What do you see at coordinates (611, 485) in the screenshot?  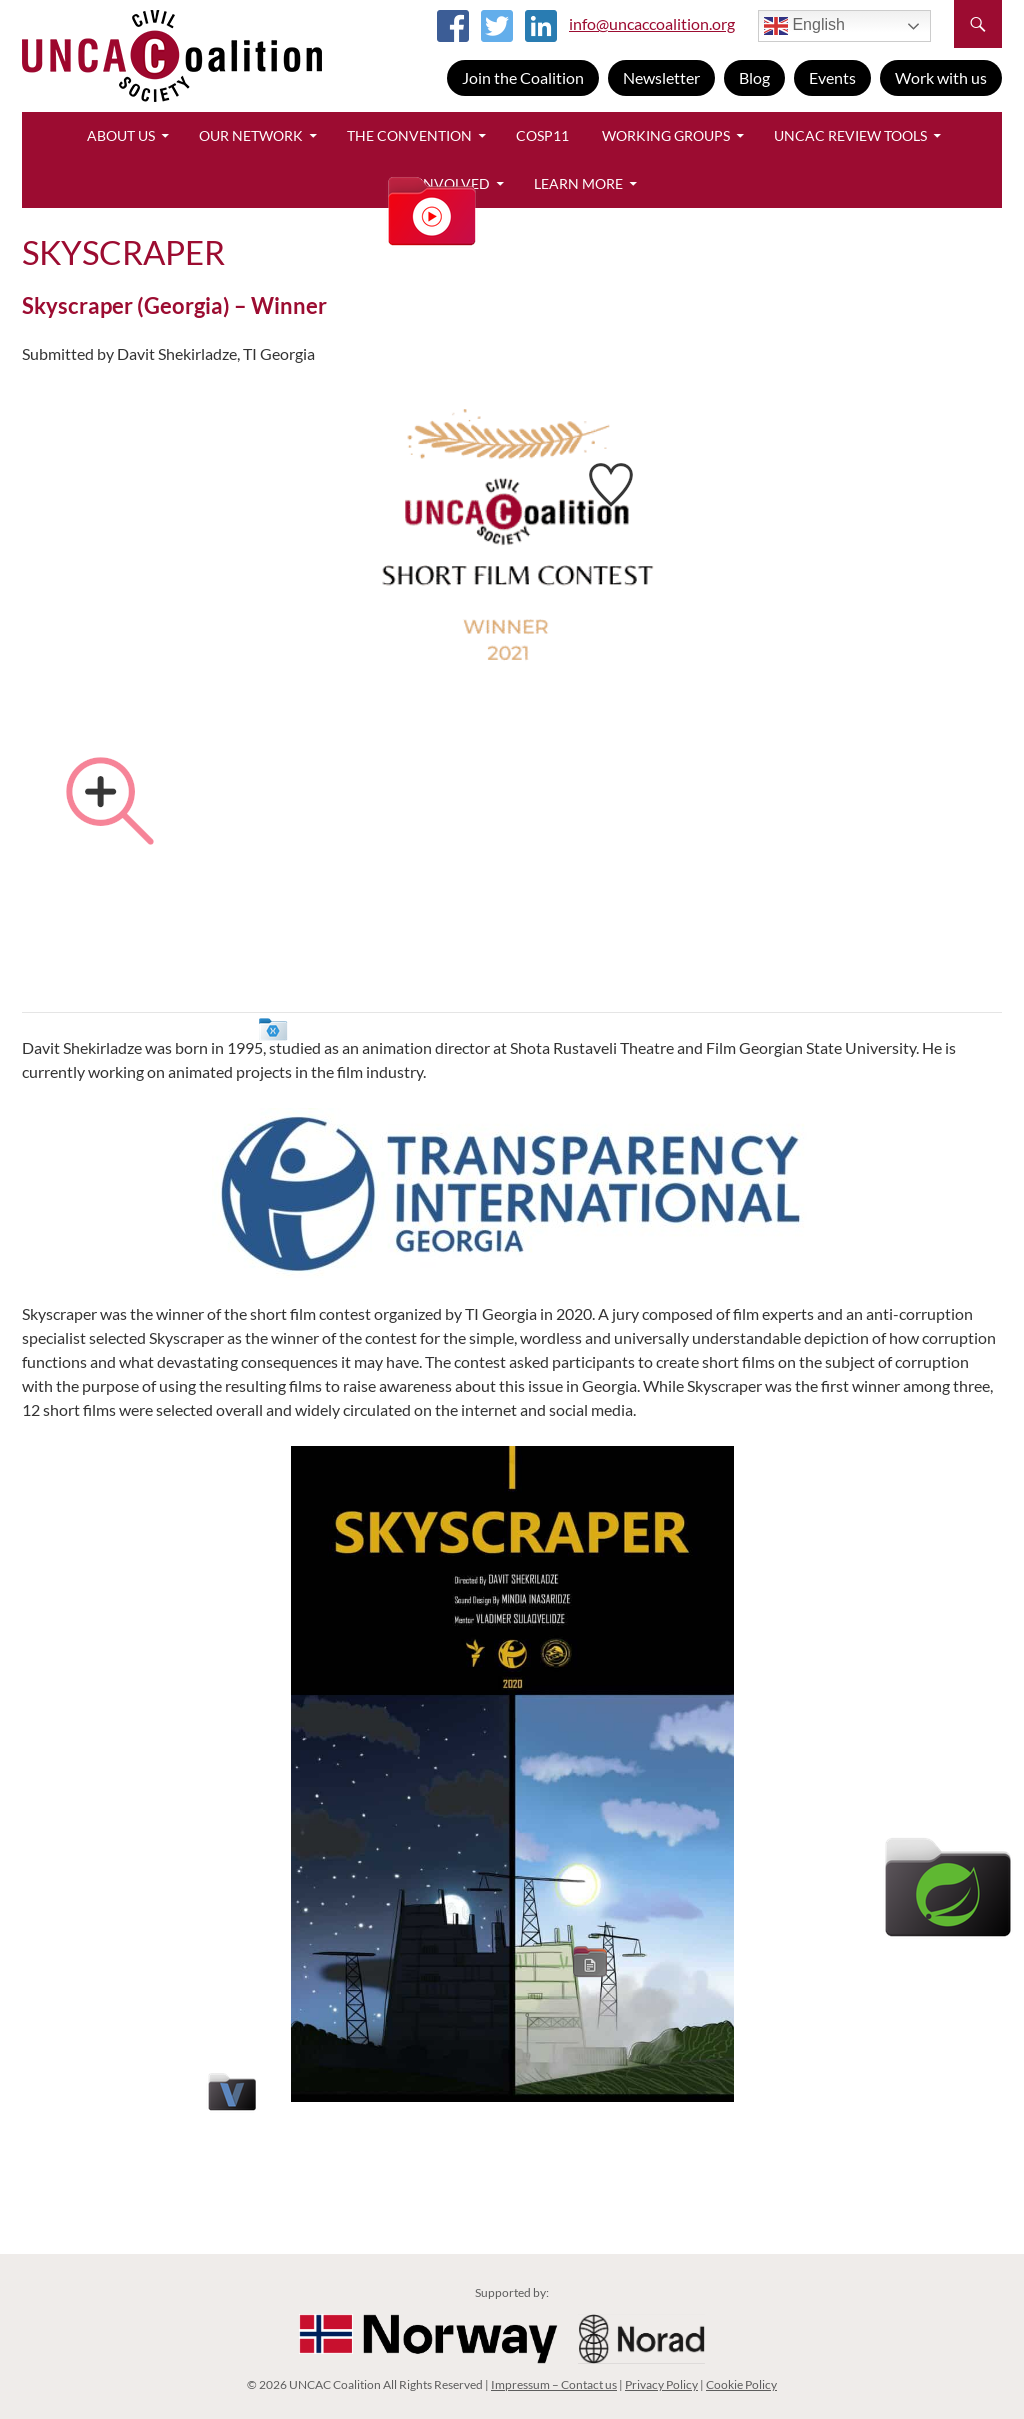 I see `add to favorites` at bounding box center [611, 485].